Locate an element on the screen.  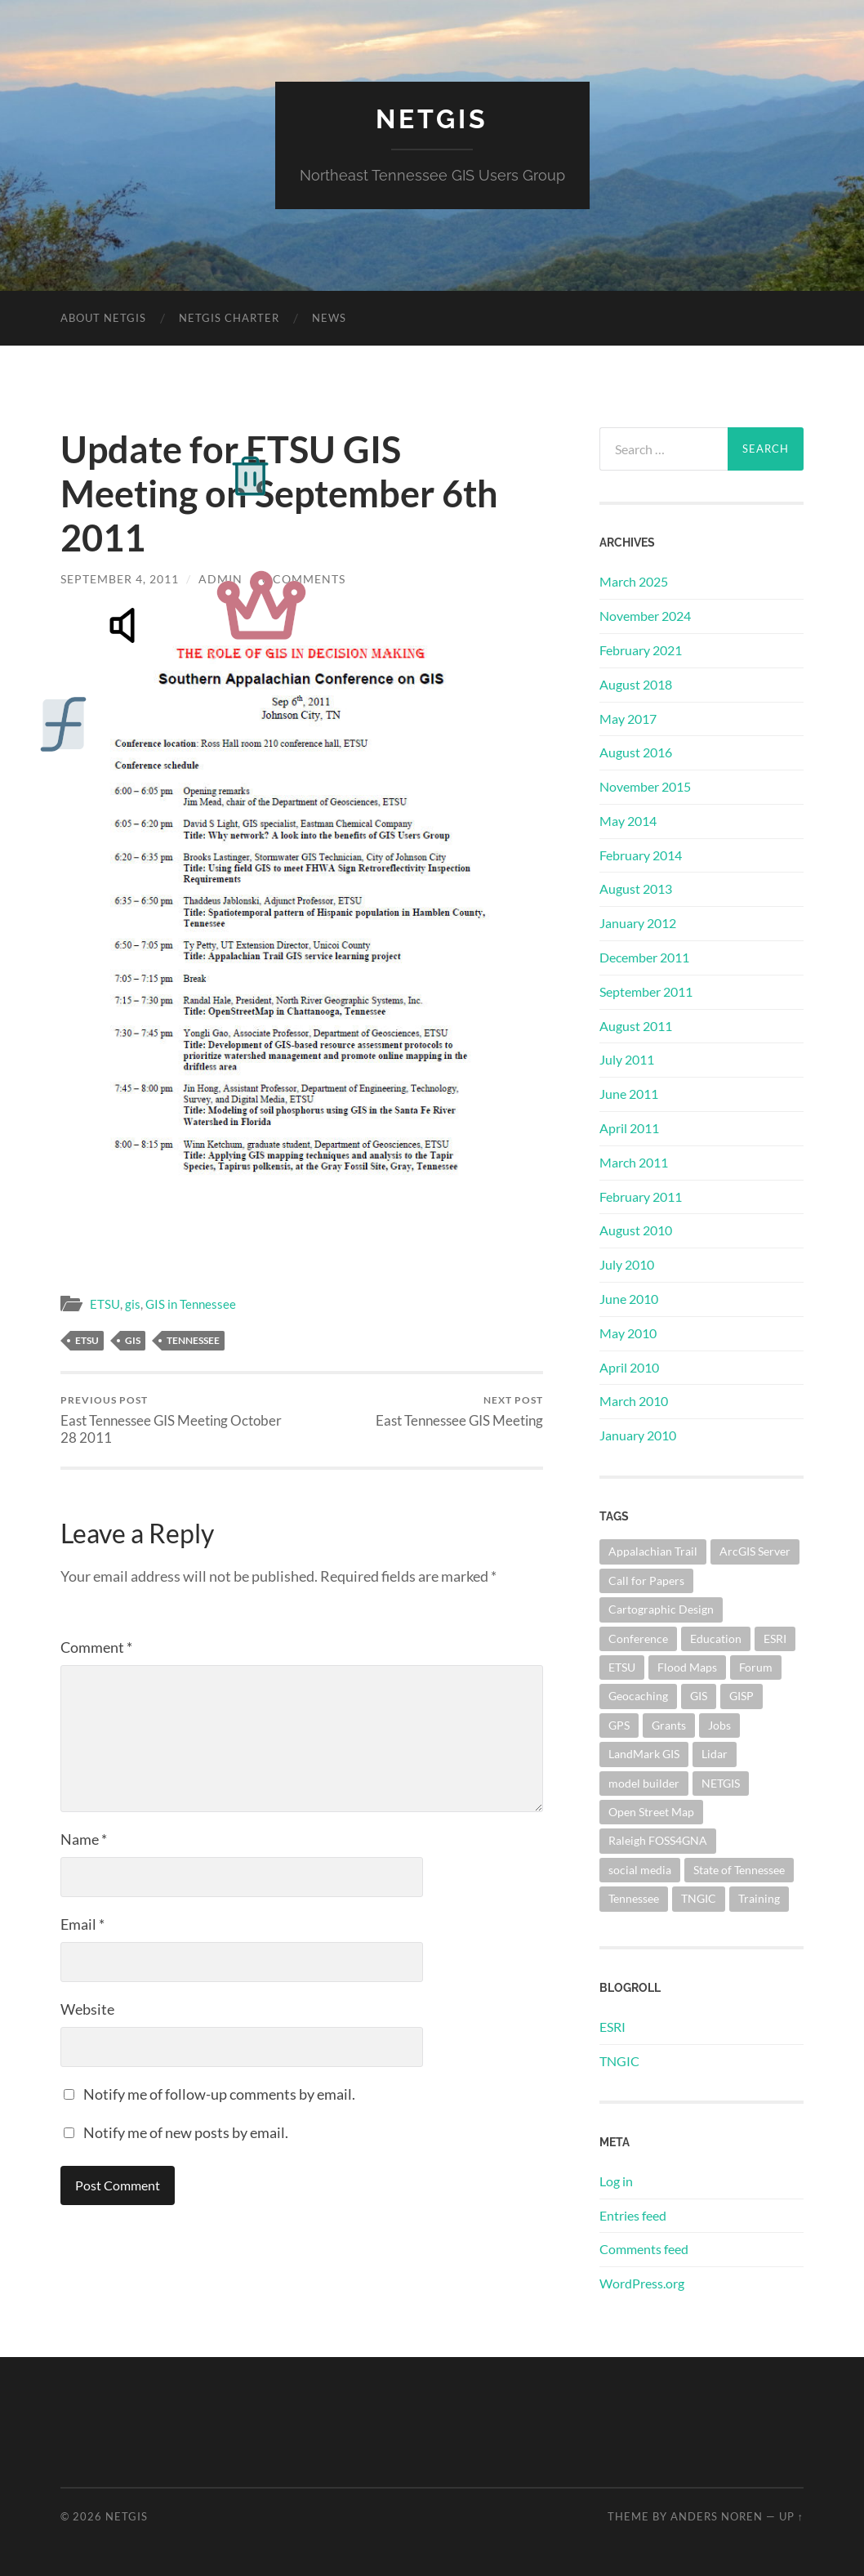
speaker with no audio output is located at coordinates (128, 625).